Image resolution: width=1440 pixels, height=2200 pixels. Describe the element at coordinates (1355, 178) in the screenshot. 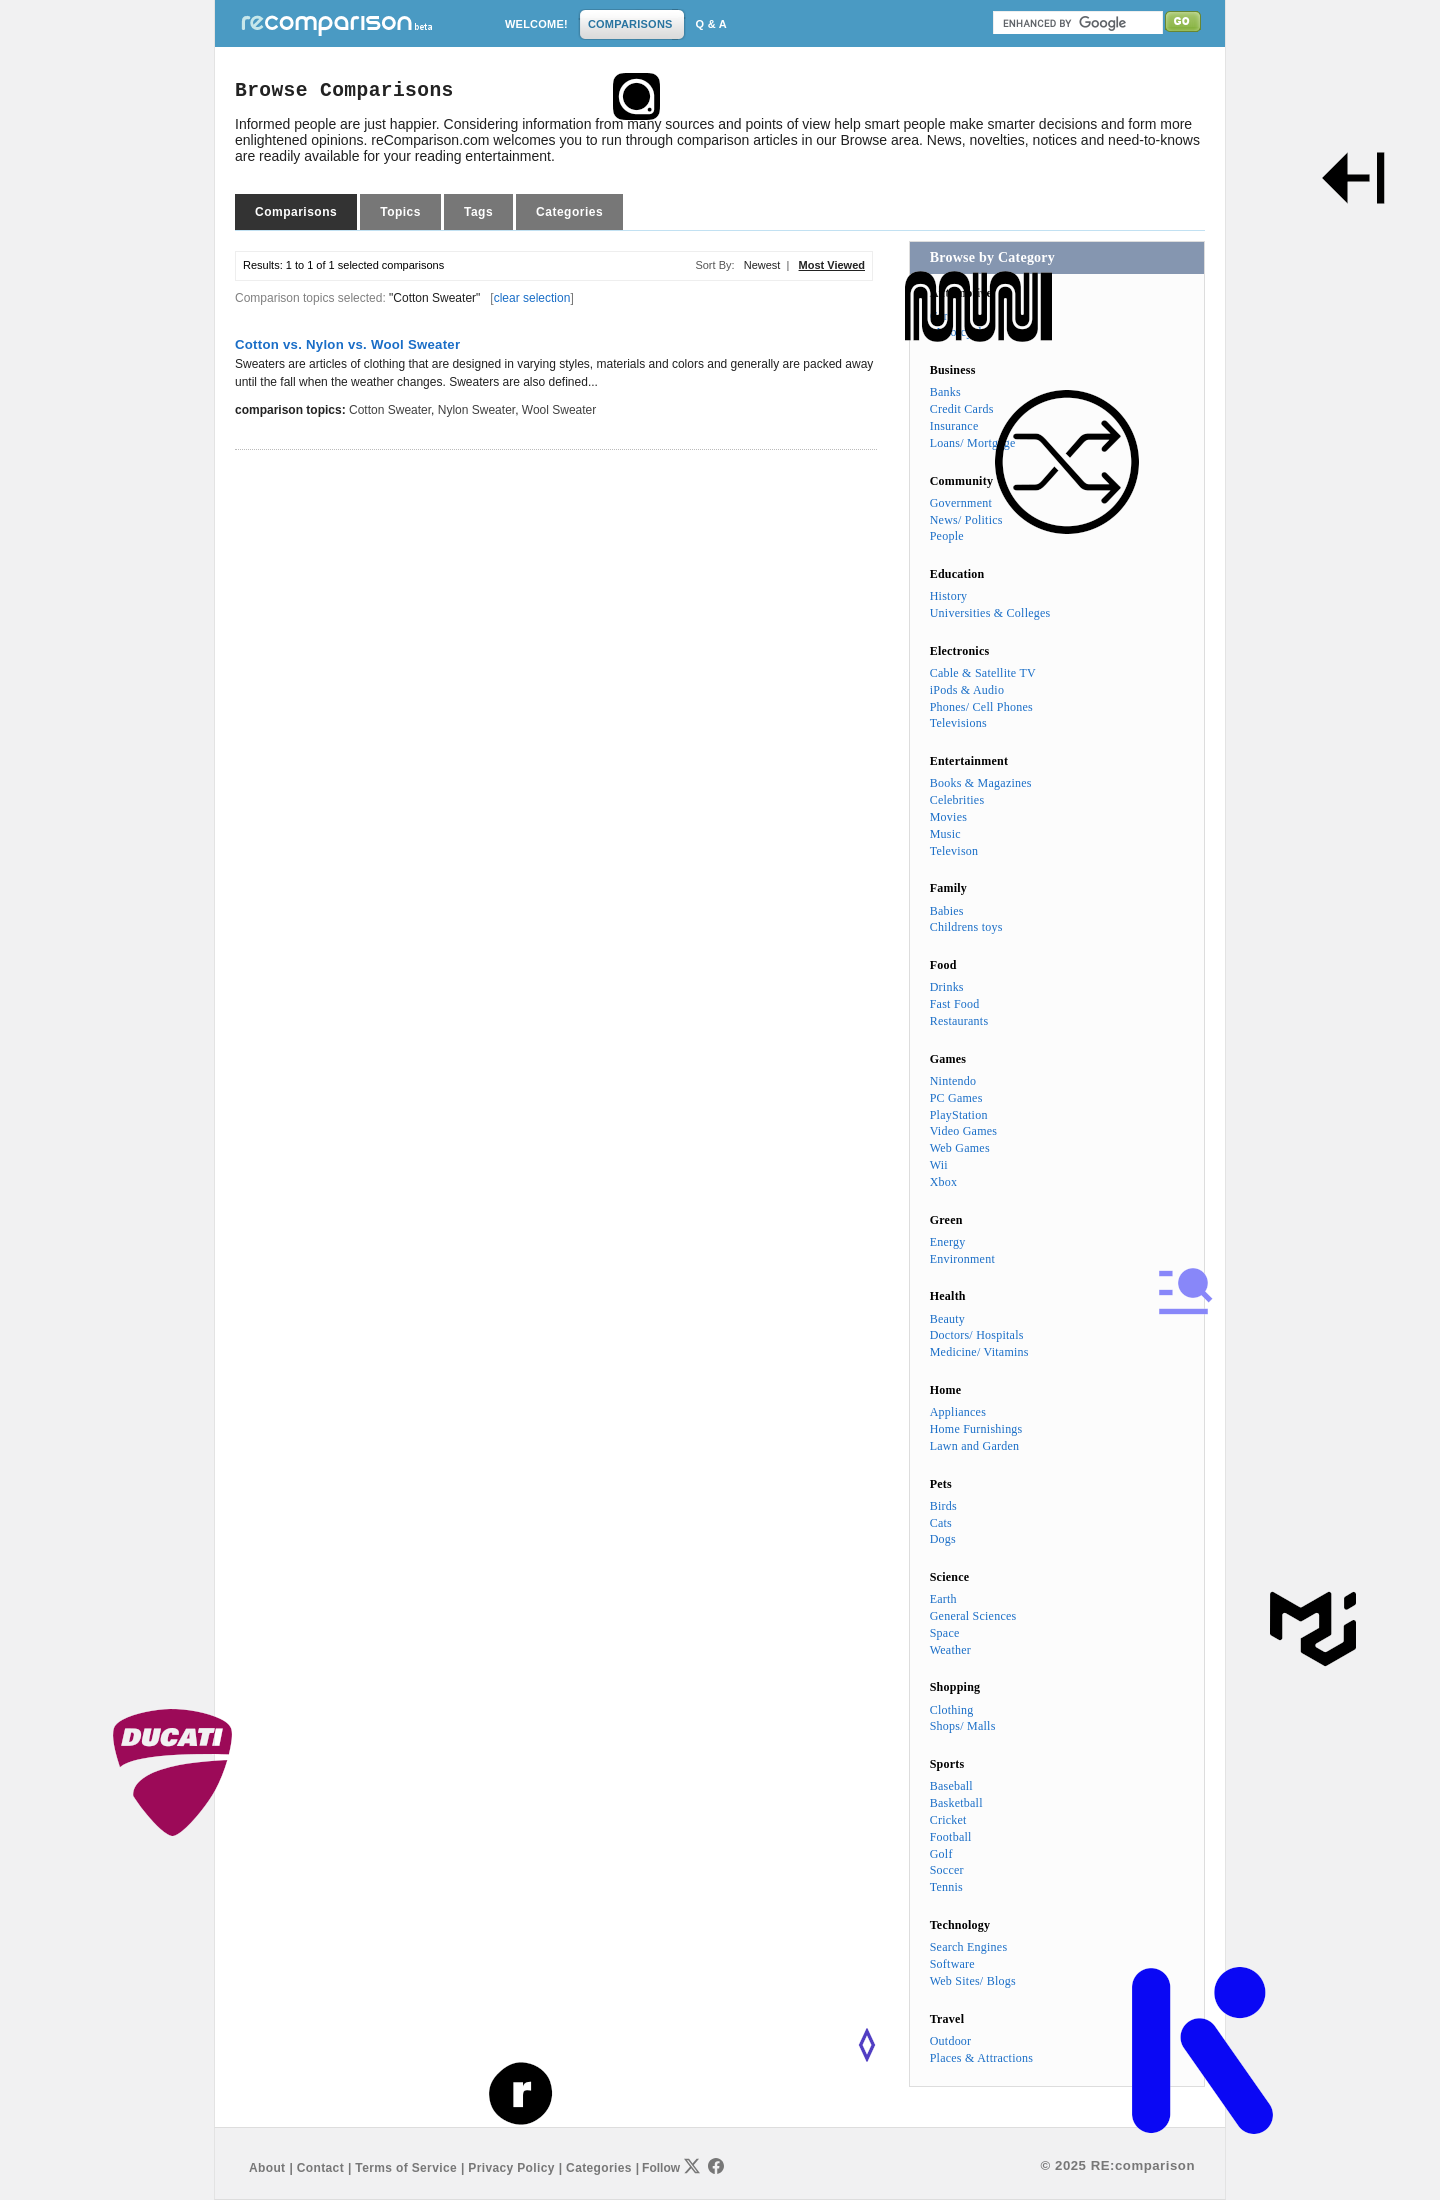

I see `expand panel to the left` at that location.